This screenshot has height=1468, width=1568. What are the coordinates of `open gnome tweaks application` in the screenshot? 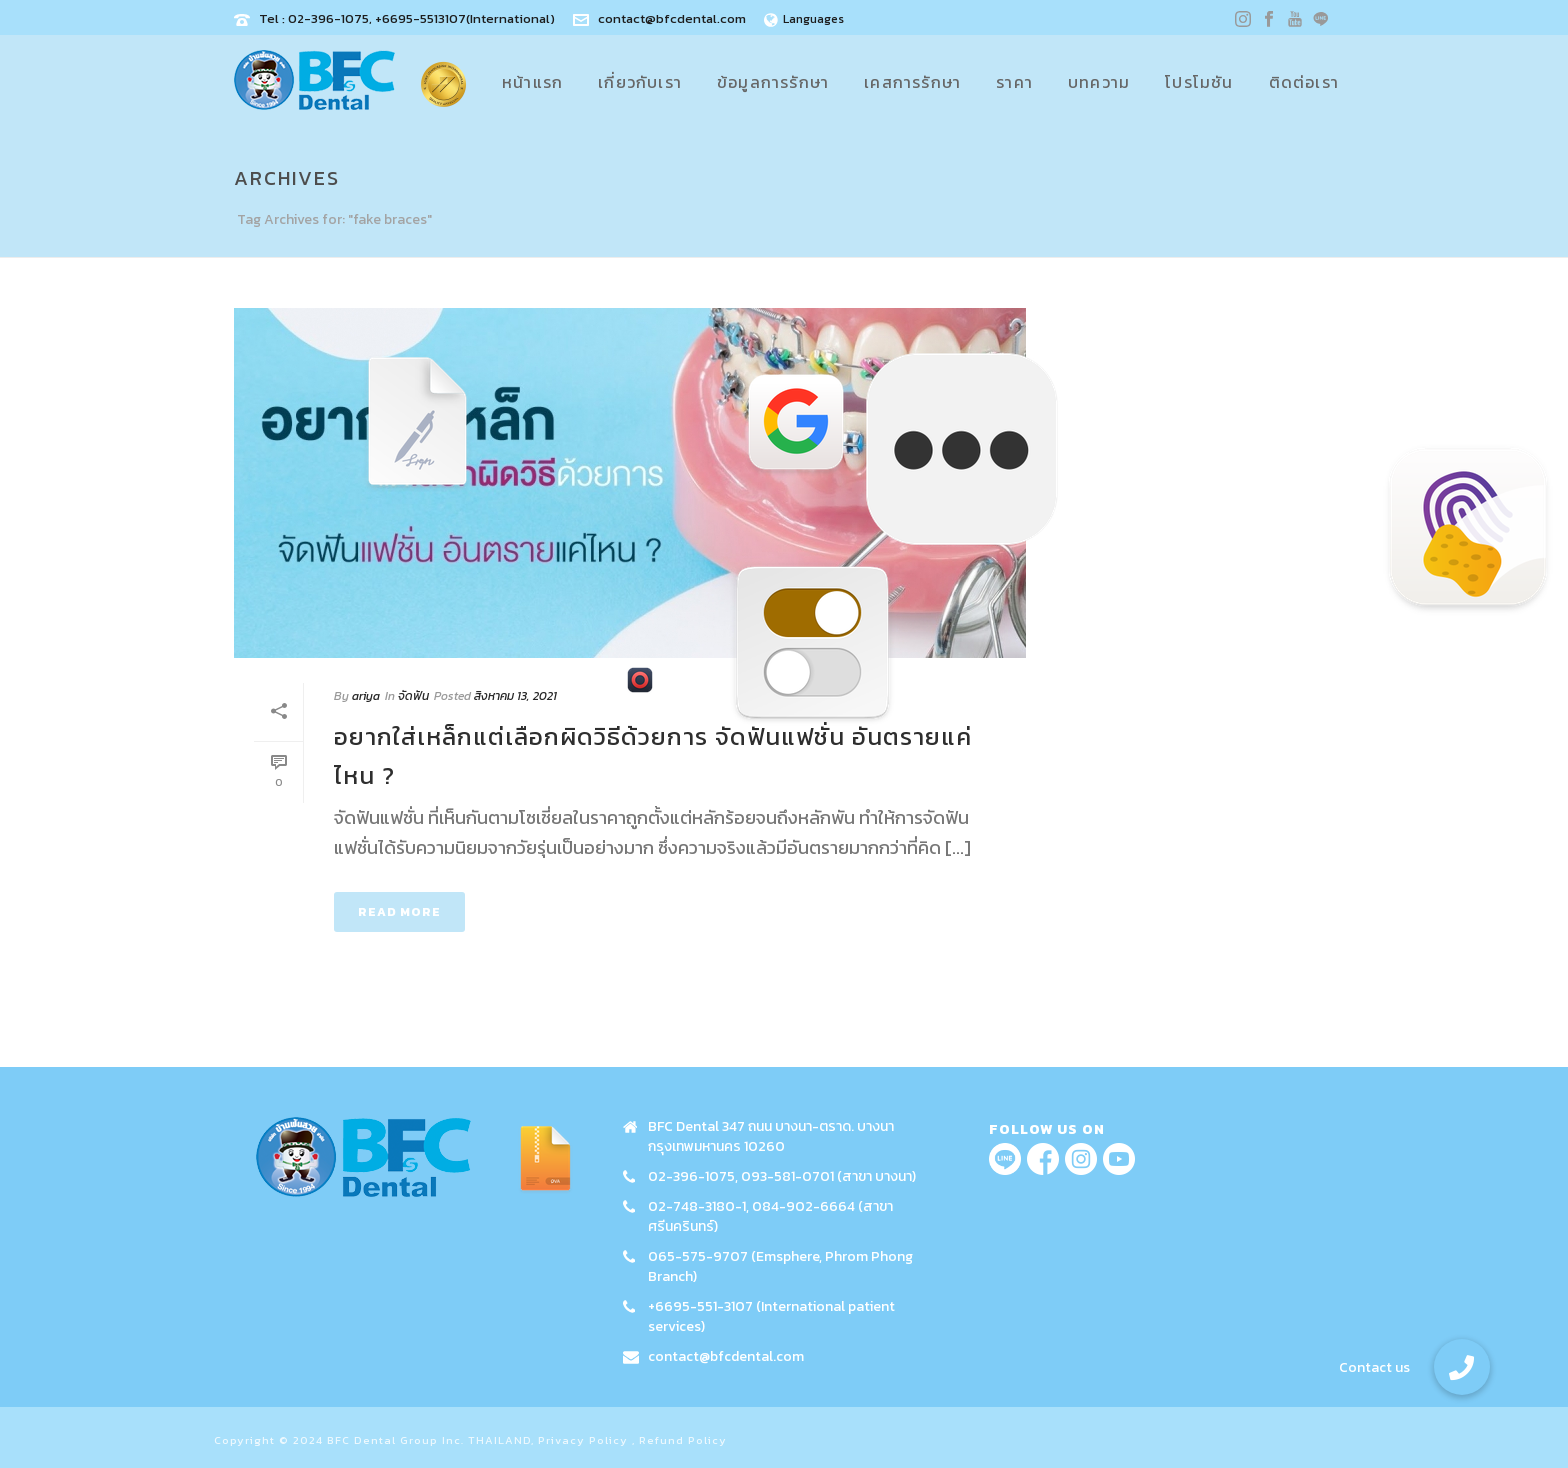 It's located at (812, 642).